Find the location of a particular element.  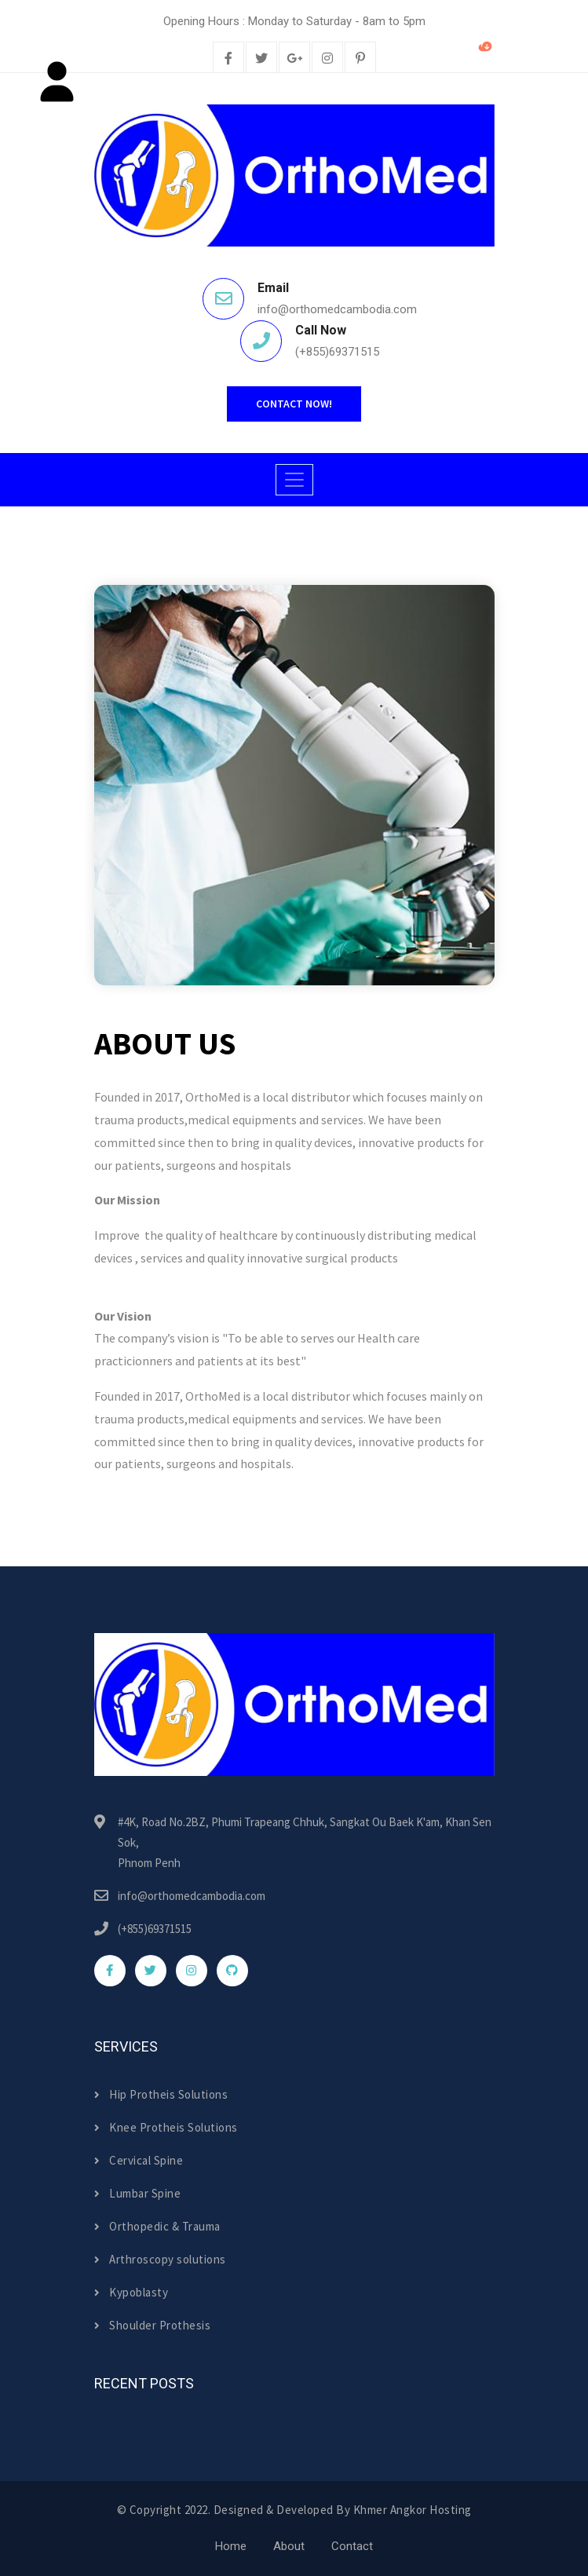

view your profile is located at coordinates (57, 81).